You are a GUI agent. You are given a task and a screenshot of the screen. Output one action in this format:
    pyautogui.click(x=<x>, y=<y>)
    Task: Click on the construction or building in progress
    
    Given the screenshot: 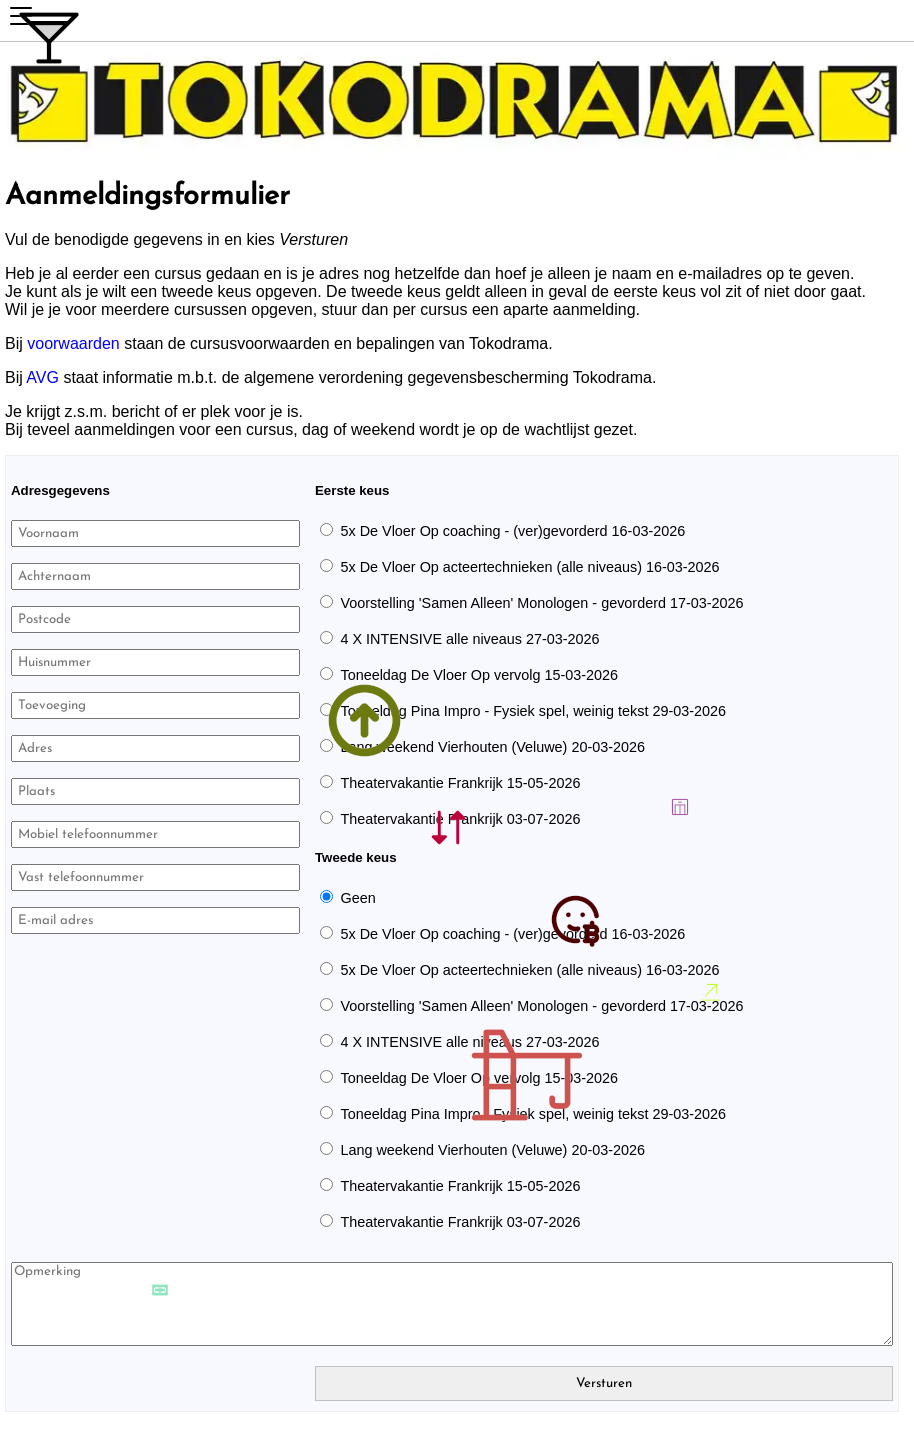 What is the action you would take?
    pyautogui.click(x=525, y=1075)
    